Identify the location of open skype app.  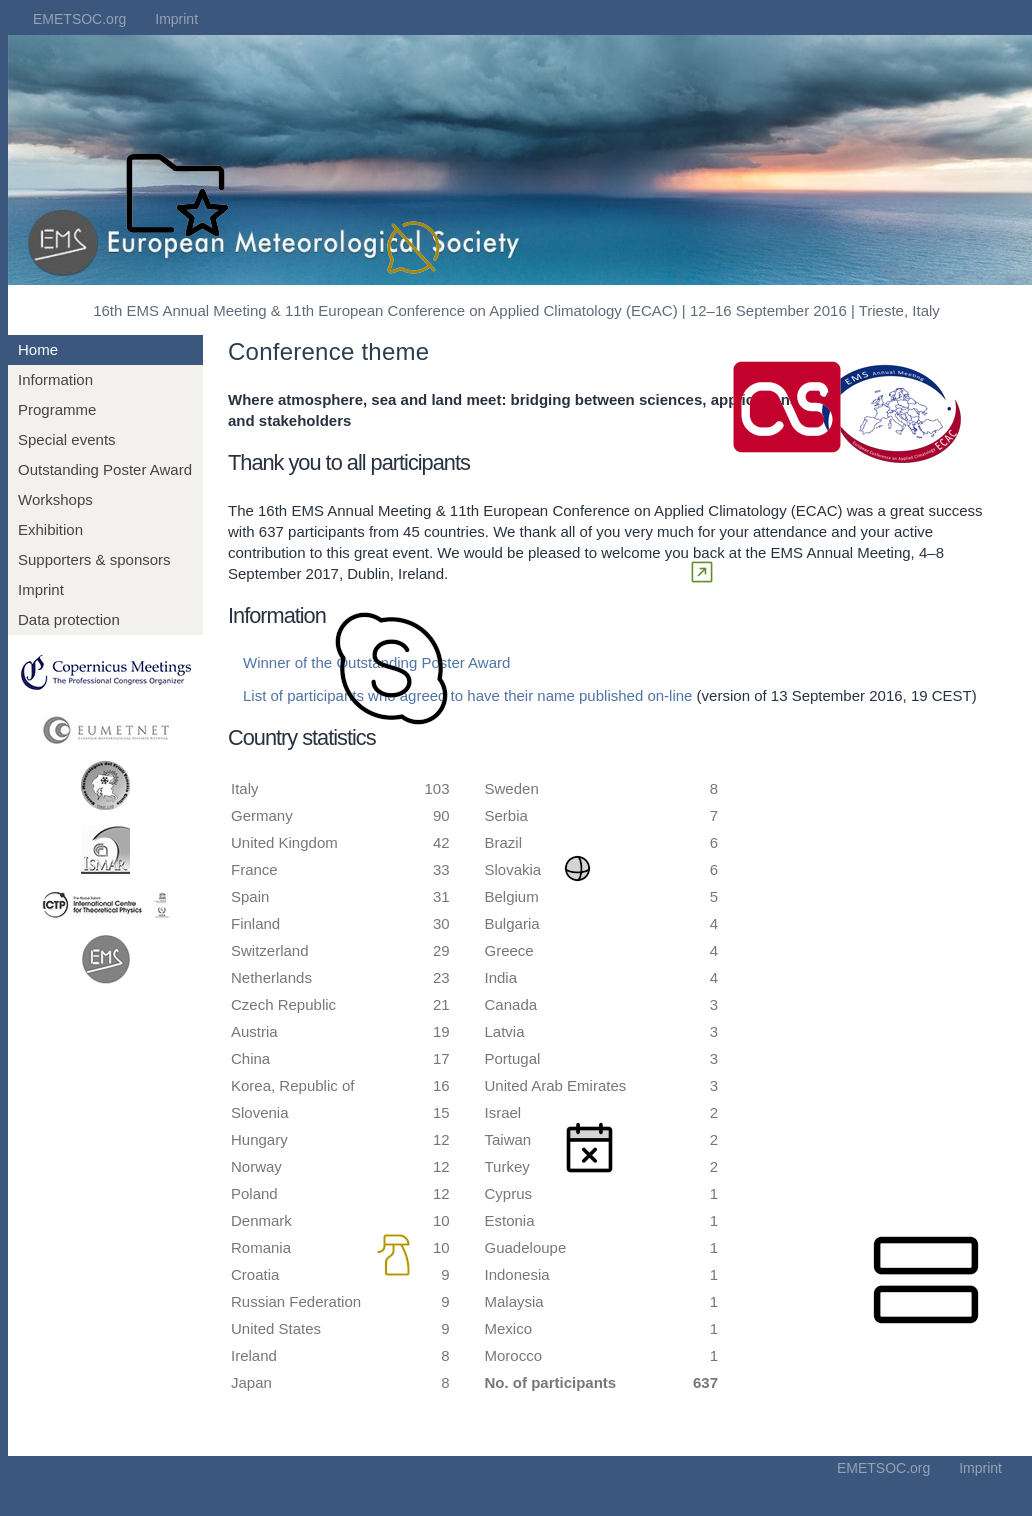
(391, 668).